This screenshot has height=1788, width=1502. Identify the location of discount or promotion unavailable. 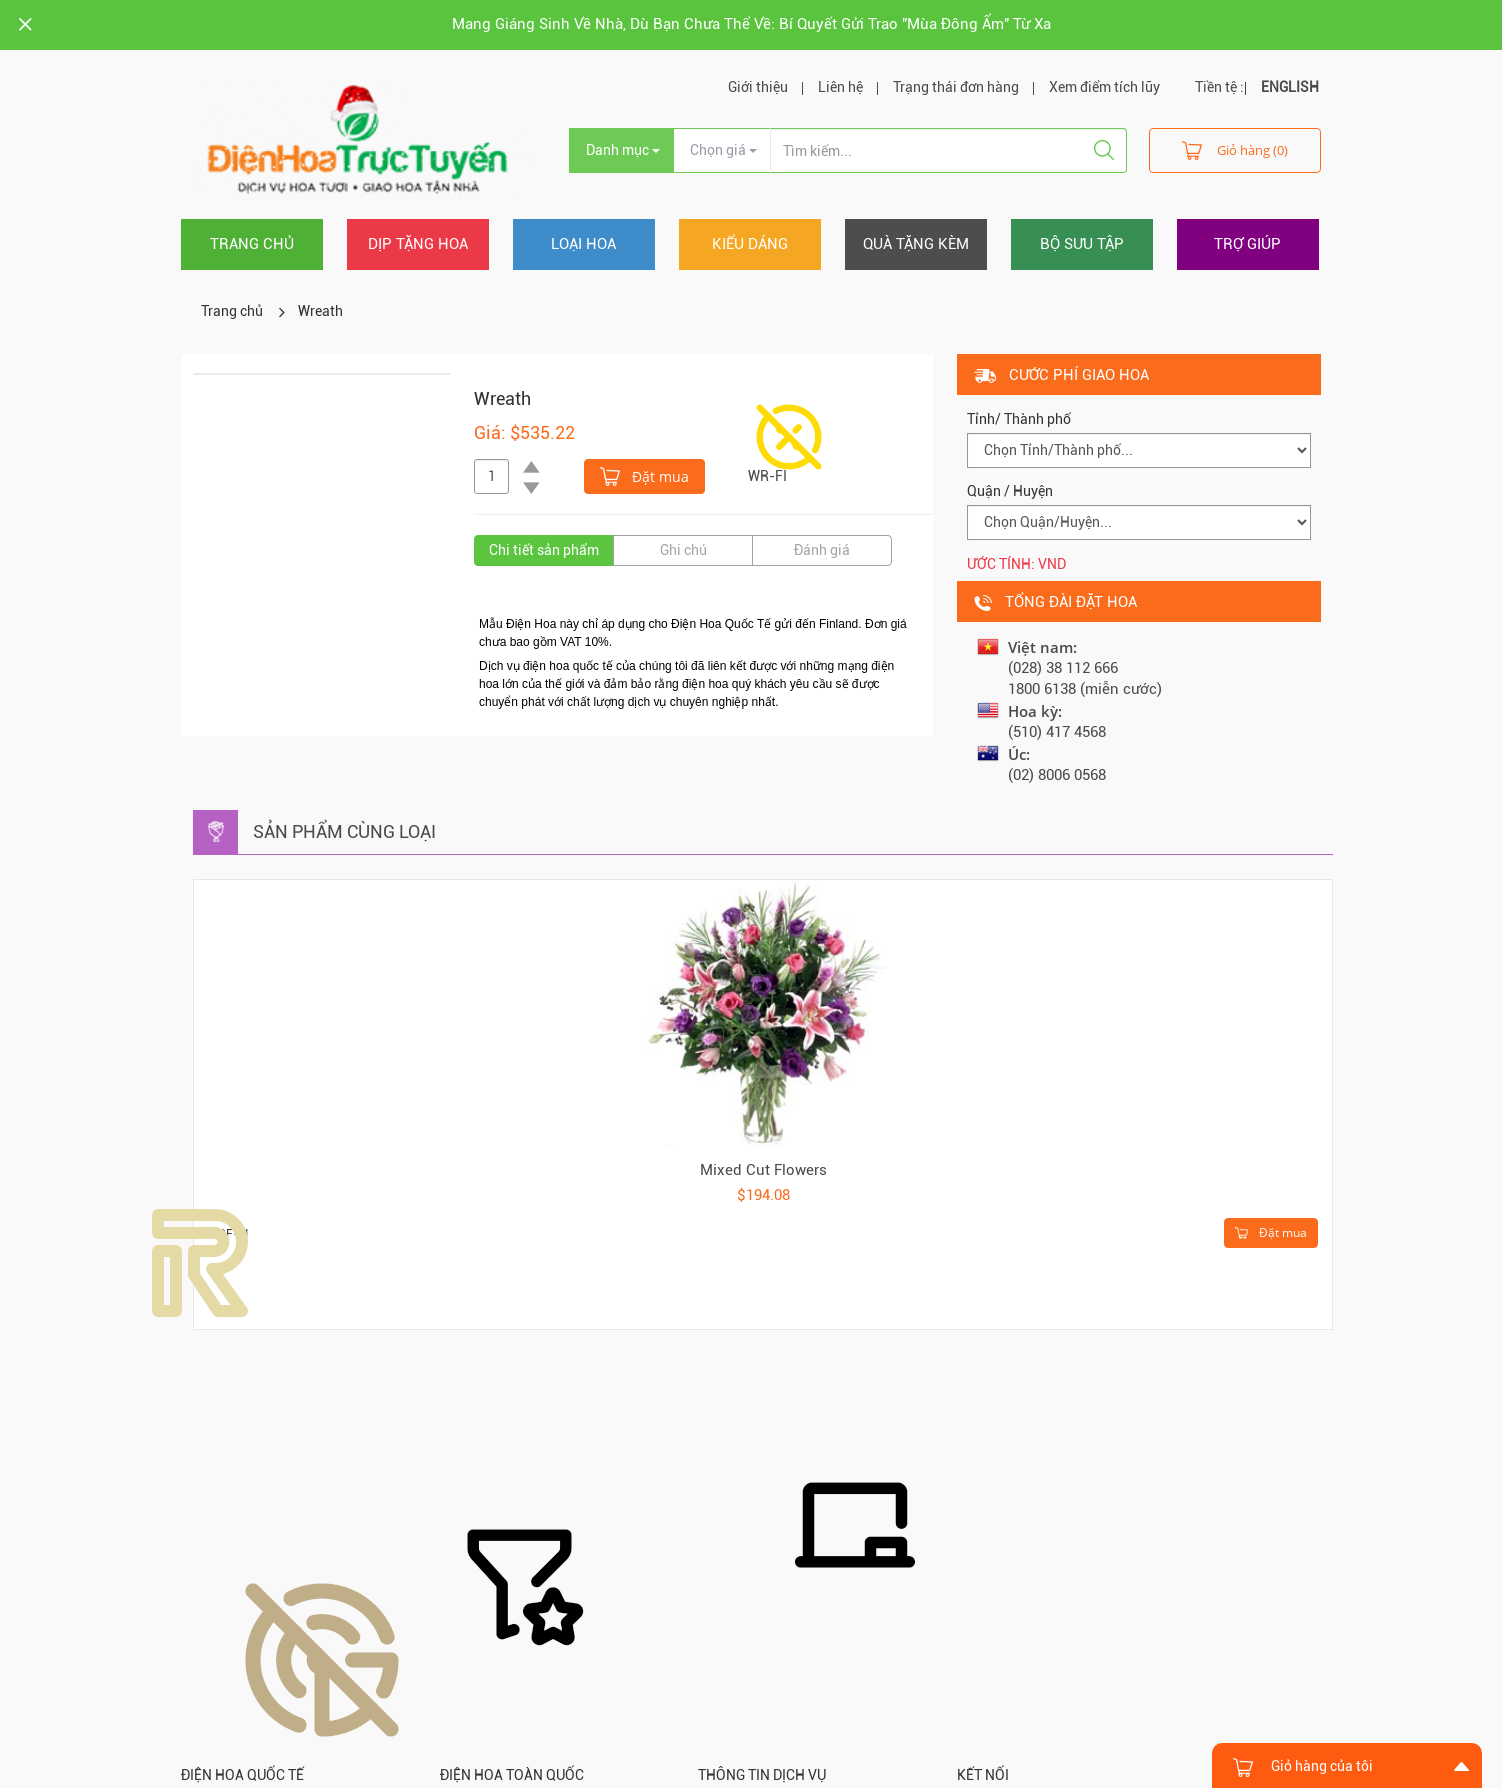
(789, 437).